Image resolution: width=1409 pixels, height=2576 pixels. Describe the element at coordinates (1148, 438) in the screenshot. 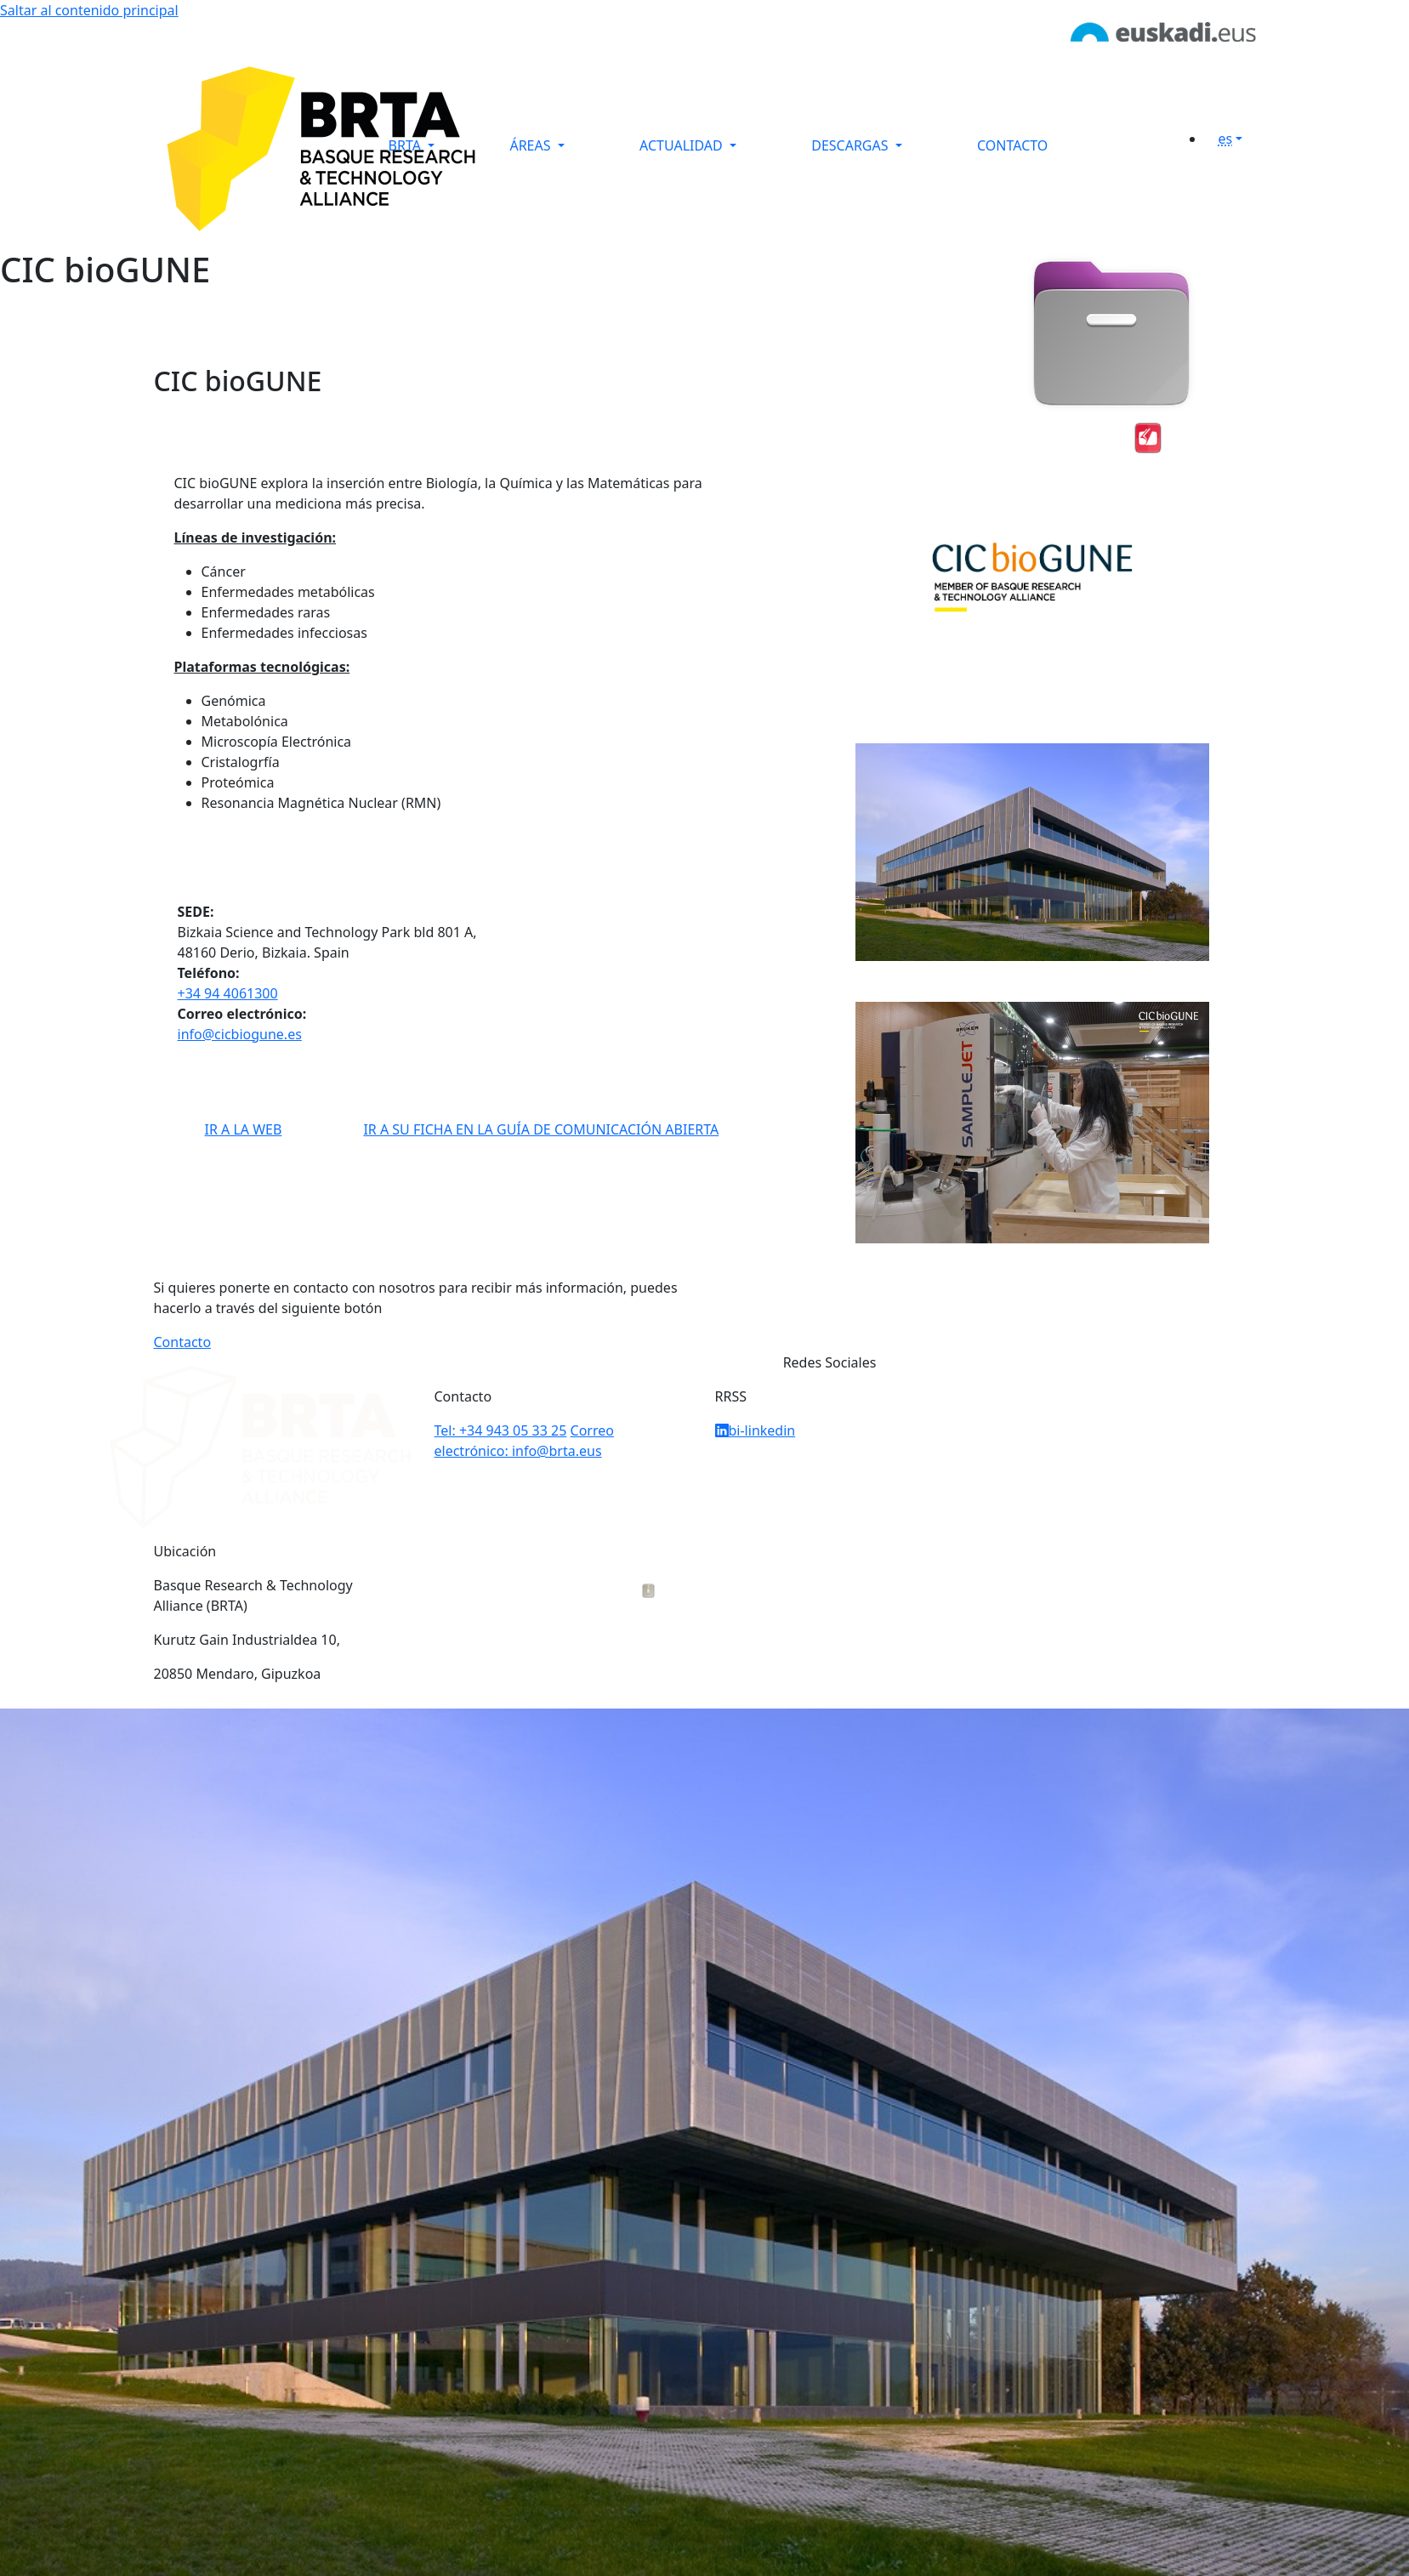

I see `an eps vector file` at that location.